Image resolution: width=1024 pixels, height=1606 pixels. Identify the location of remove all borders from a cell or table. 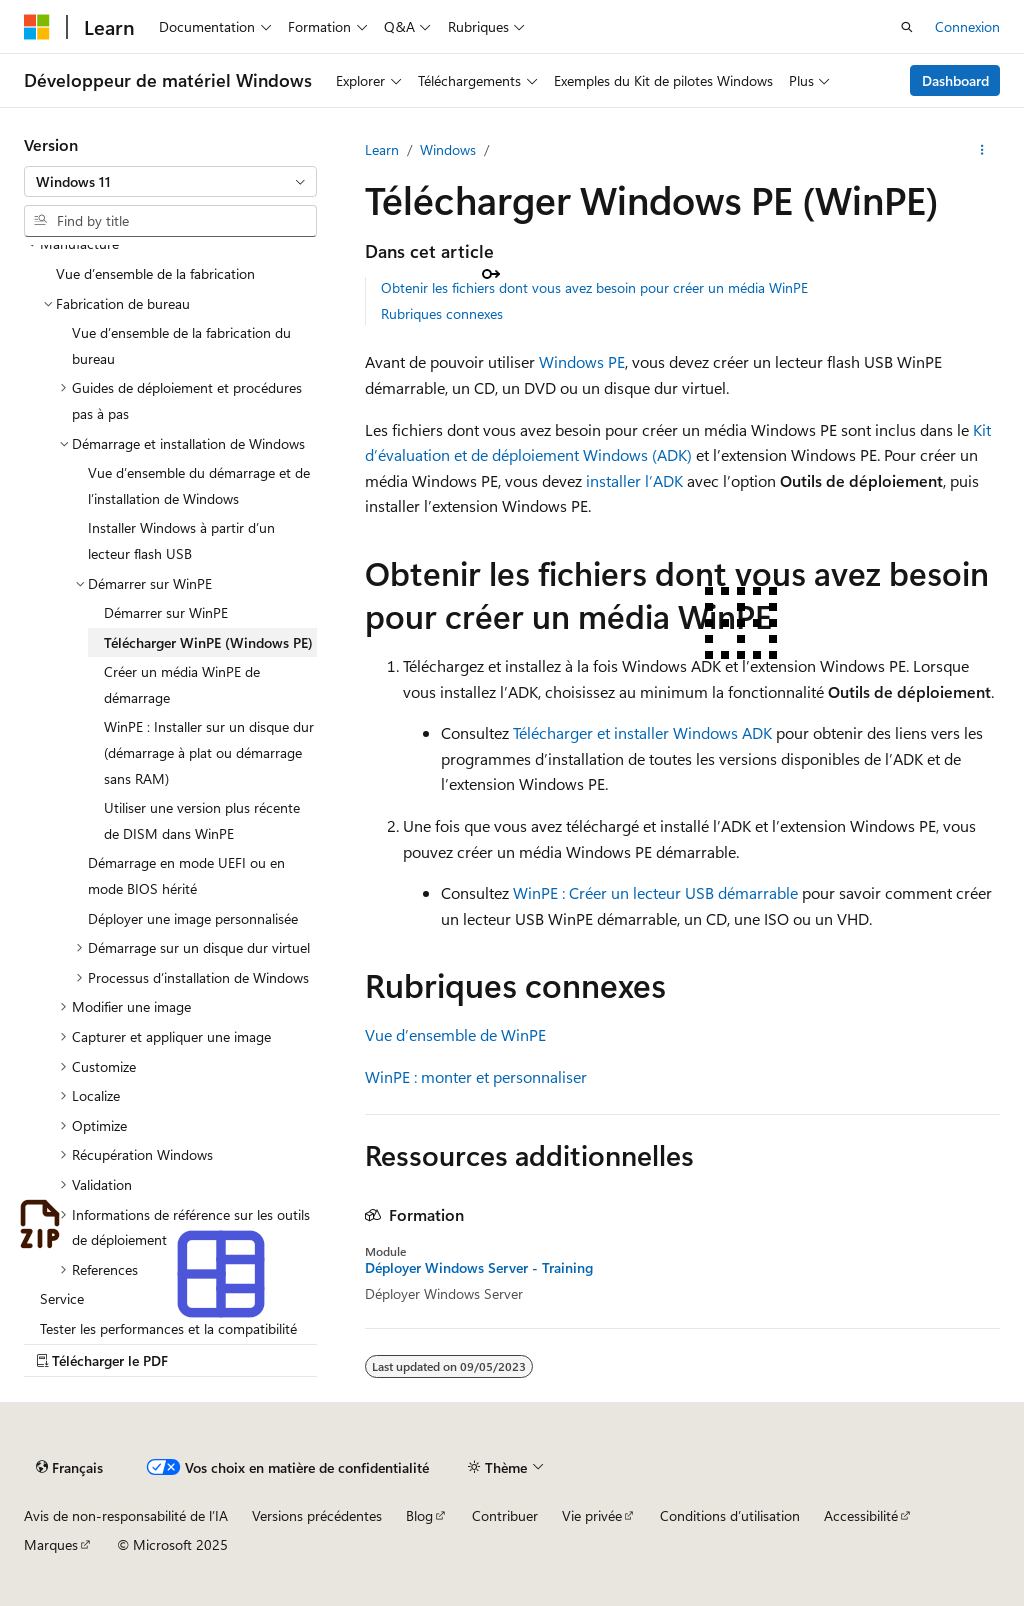
(741, 623).